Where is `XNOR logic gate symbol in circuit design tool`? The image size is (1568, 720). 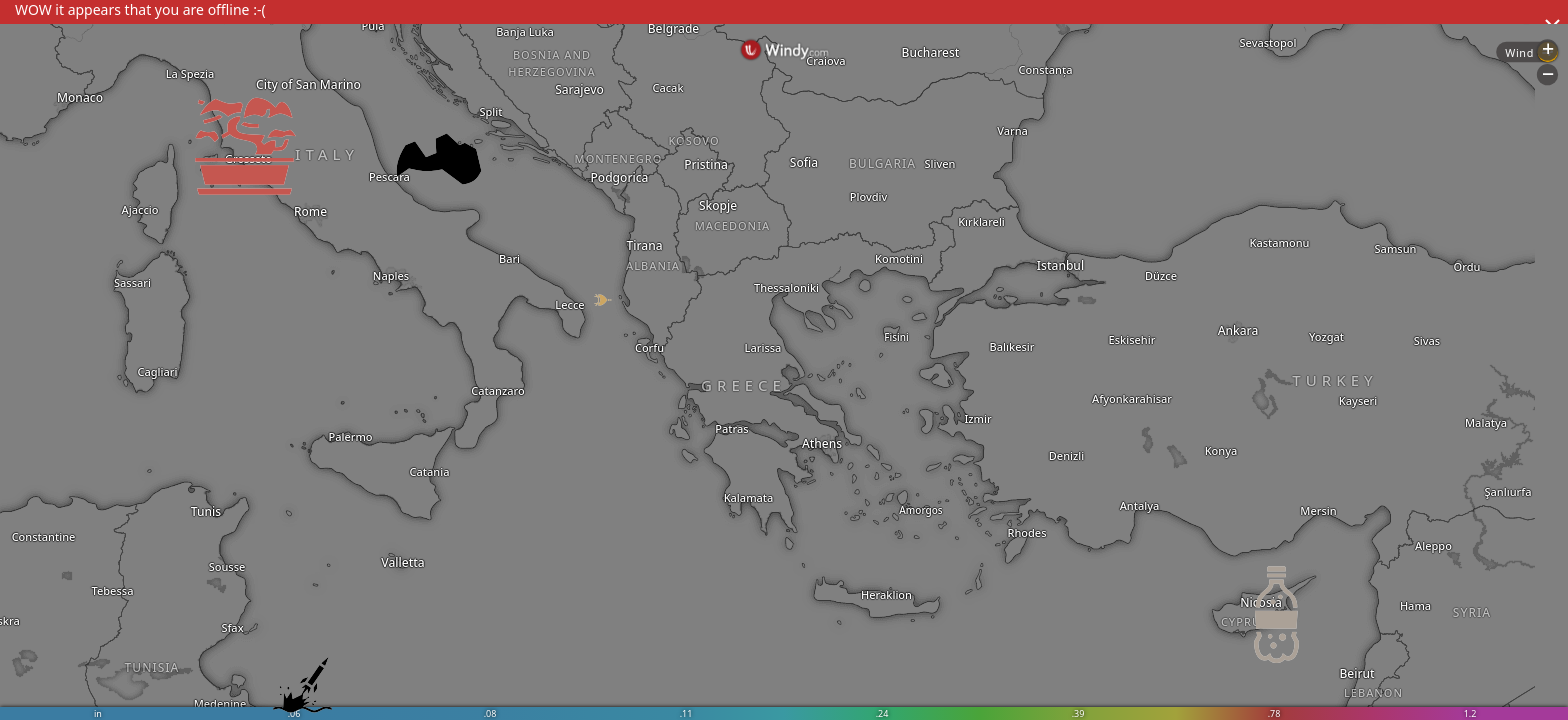
XNOR logic gate symbol in circuit design tool is located at coordinates (603, 300).